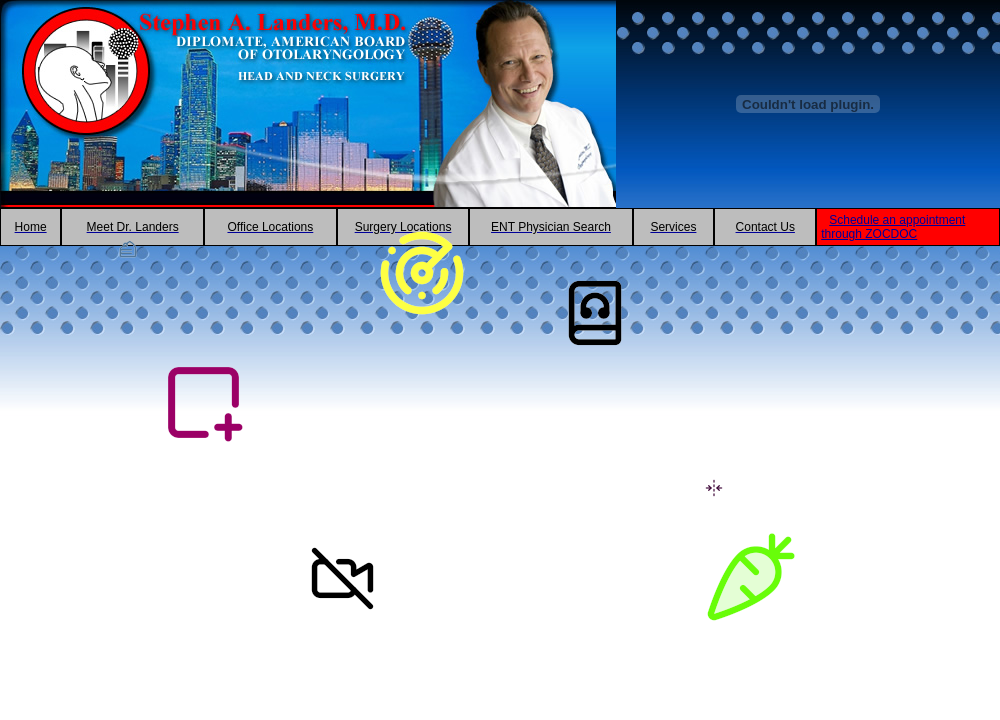 The width and height of the screenshot is (1000, 720). Describe the element at coordinates (749, 578) in the screenshot. I see `browse vegetable or produce category` at that location.